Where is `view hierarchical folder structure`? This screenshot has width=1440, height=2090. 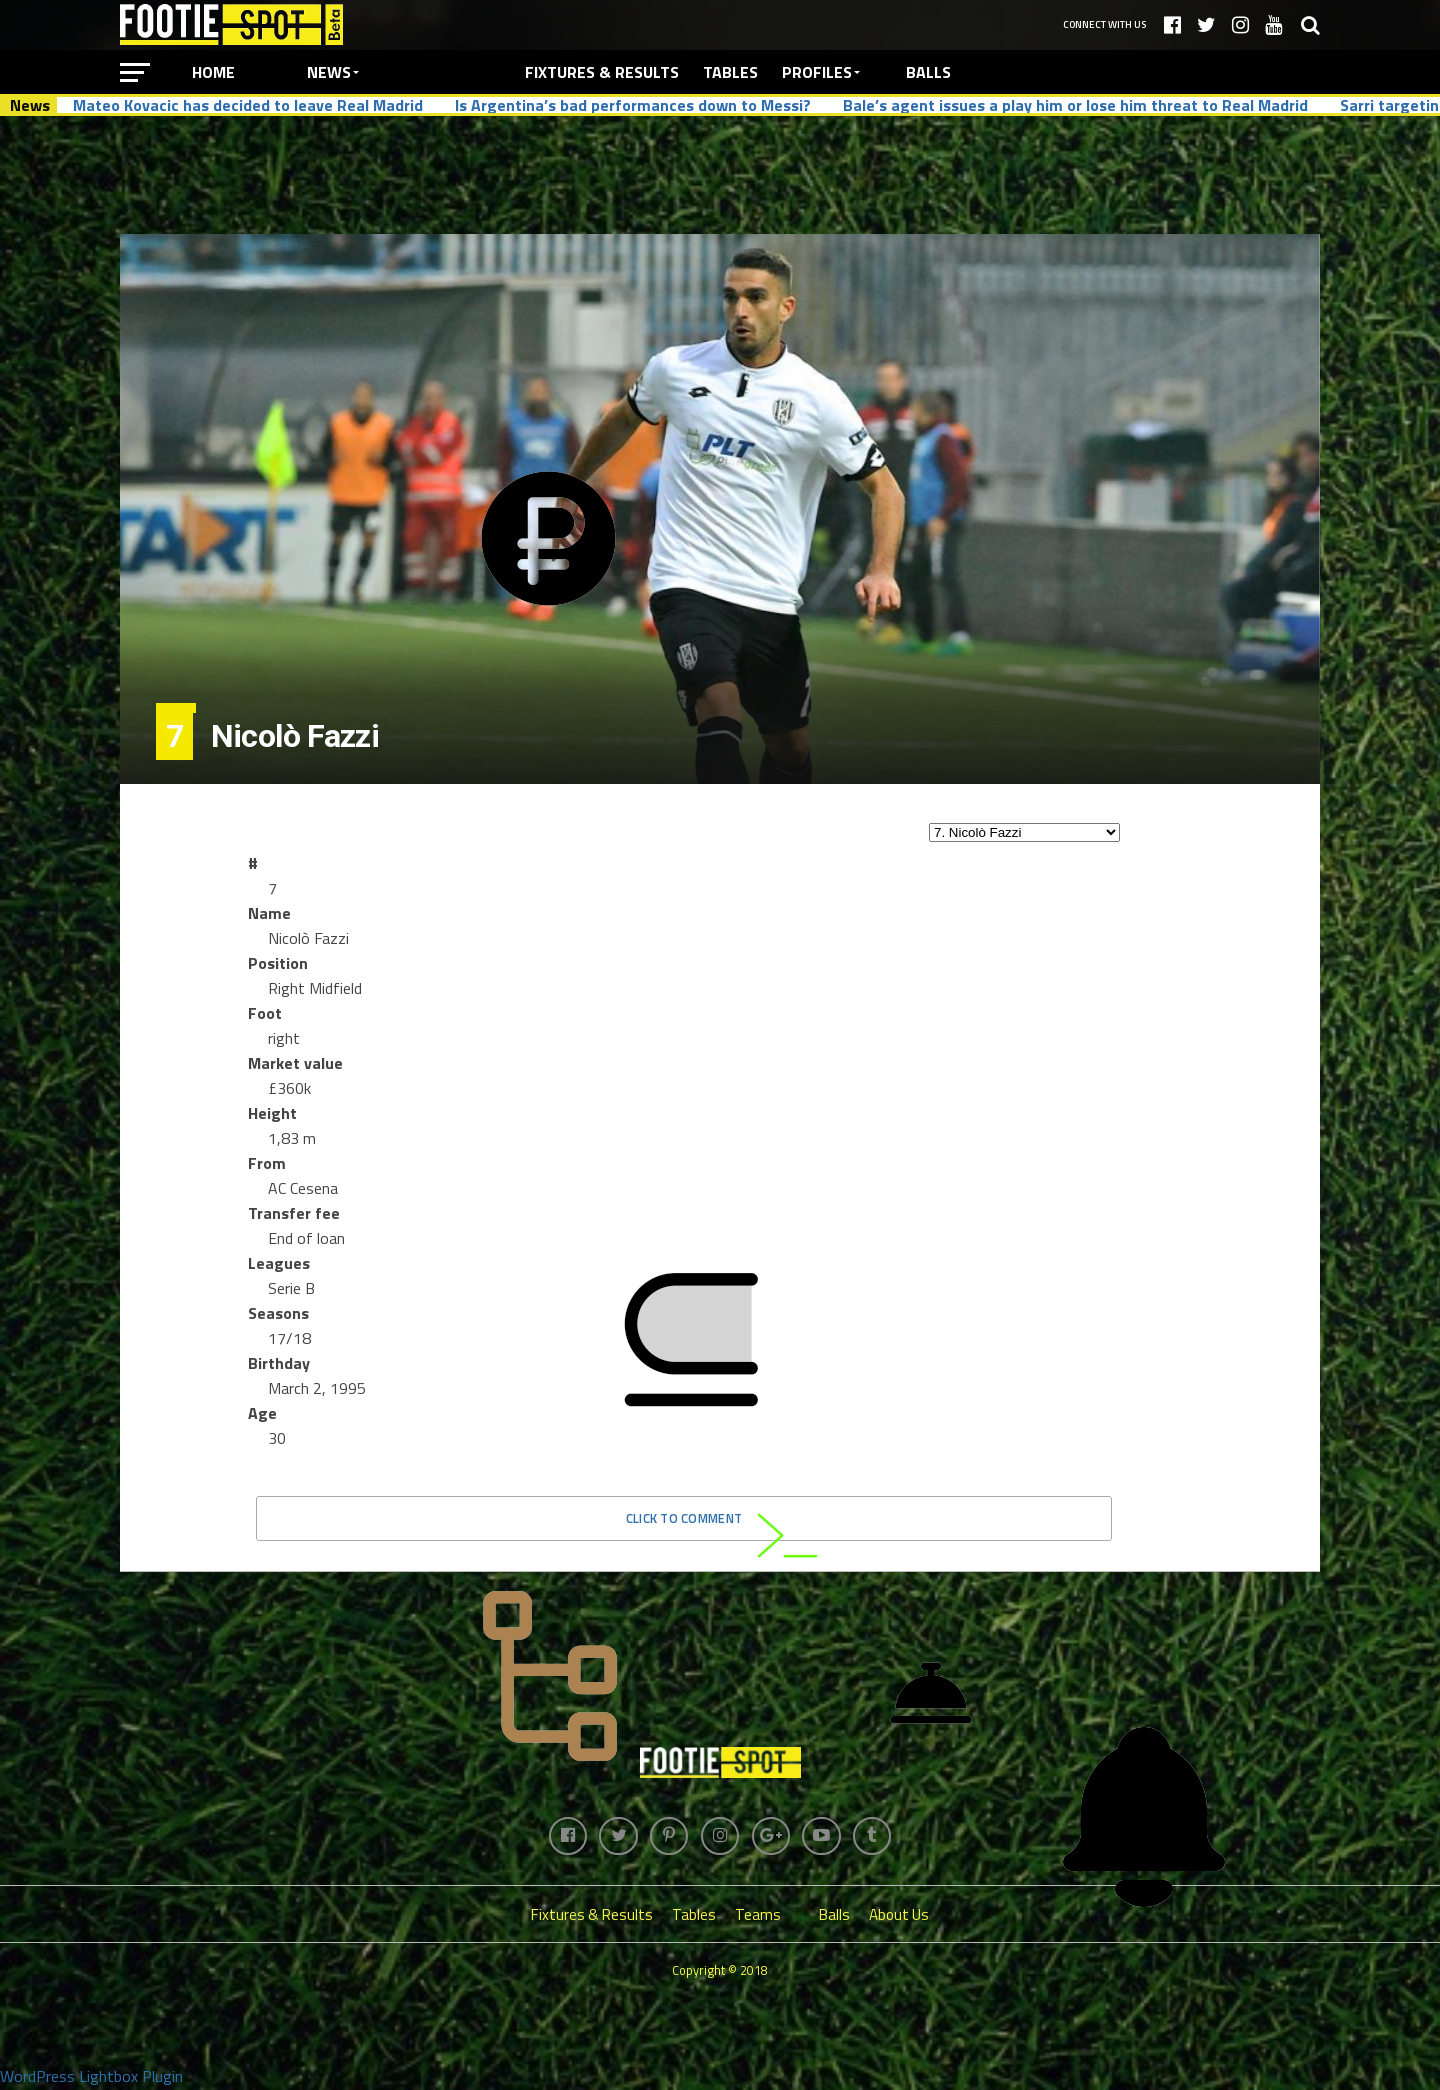 view hierarchical folder structure is located at coordinates (544, 1676).